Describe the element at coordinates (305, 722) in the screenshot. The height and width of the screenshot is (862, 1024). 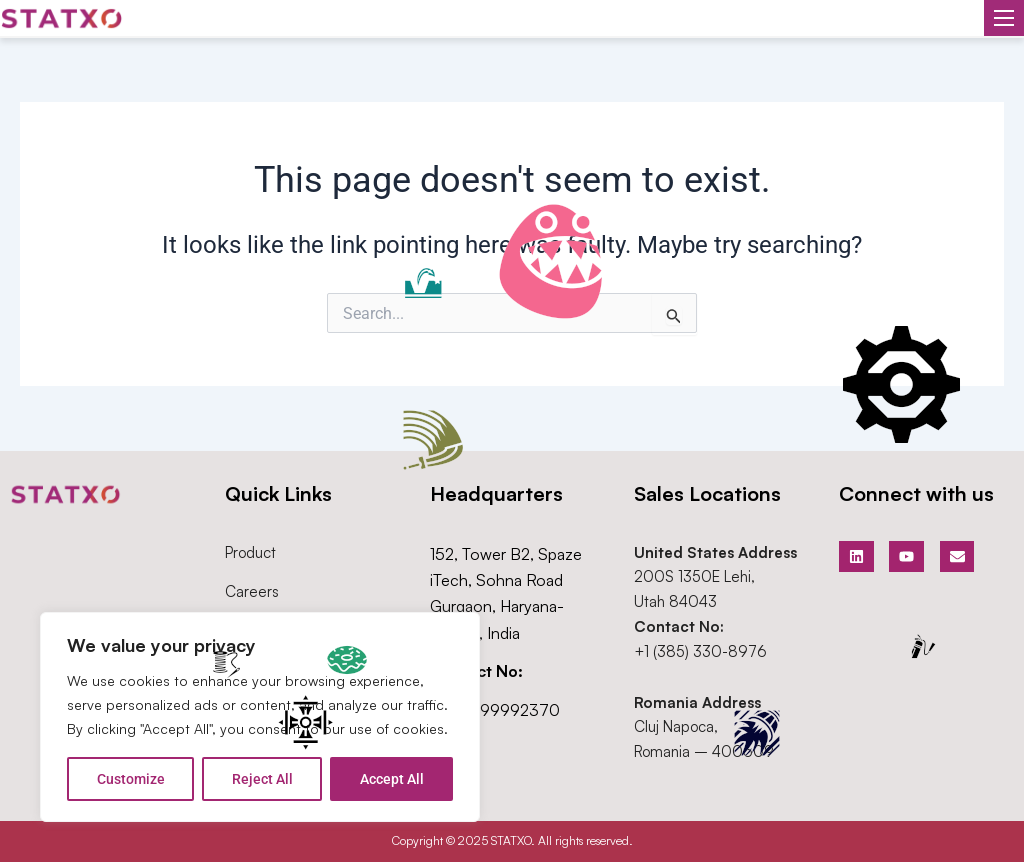
I see `religious or gothic-themed game category` at that location.